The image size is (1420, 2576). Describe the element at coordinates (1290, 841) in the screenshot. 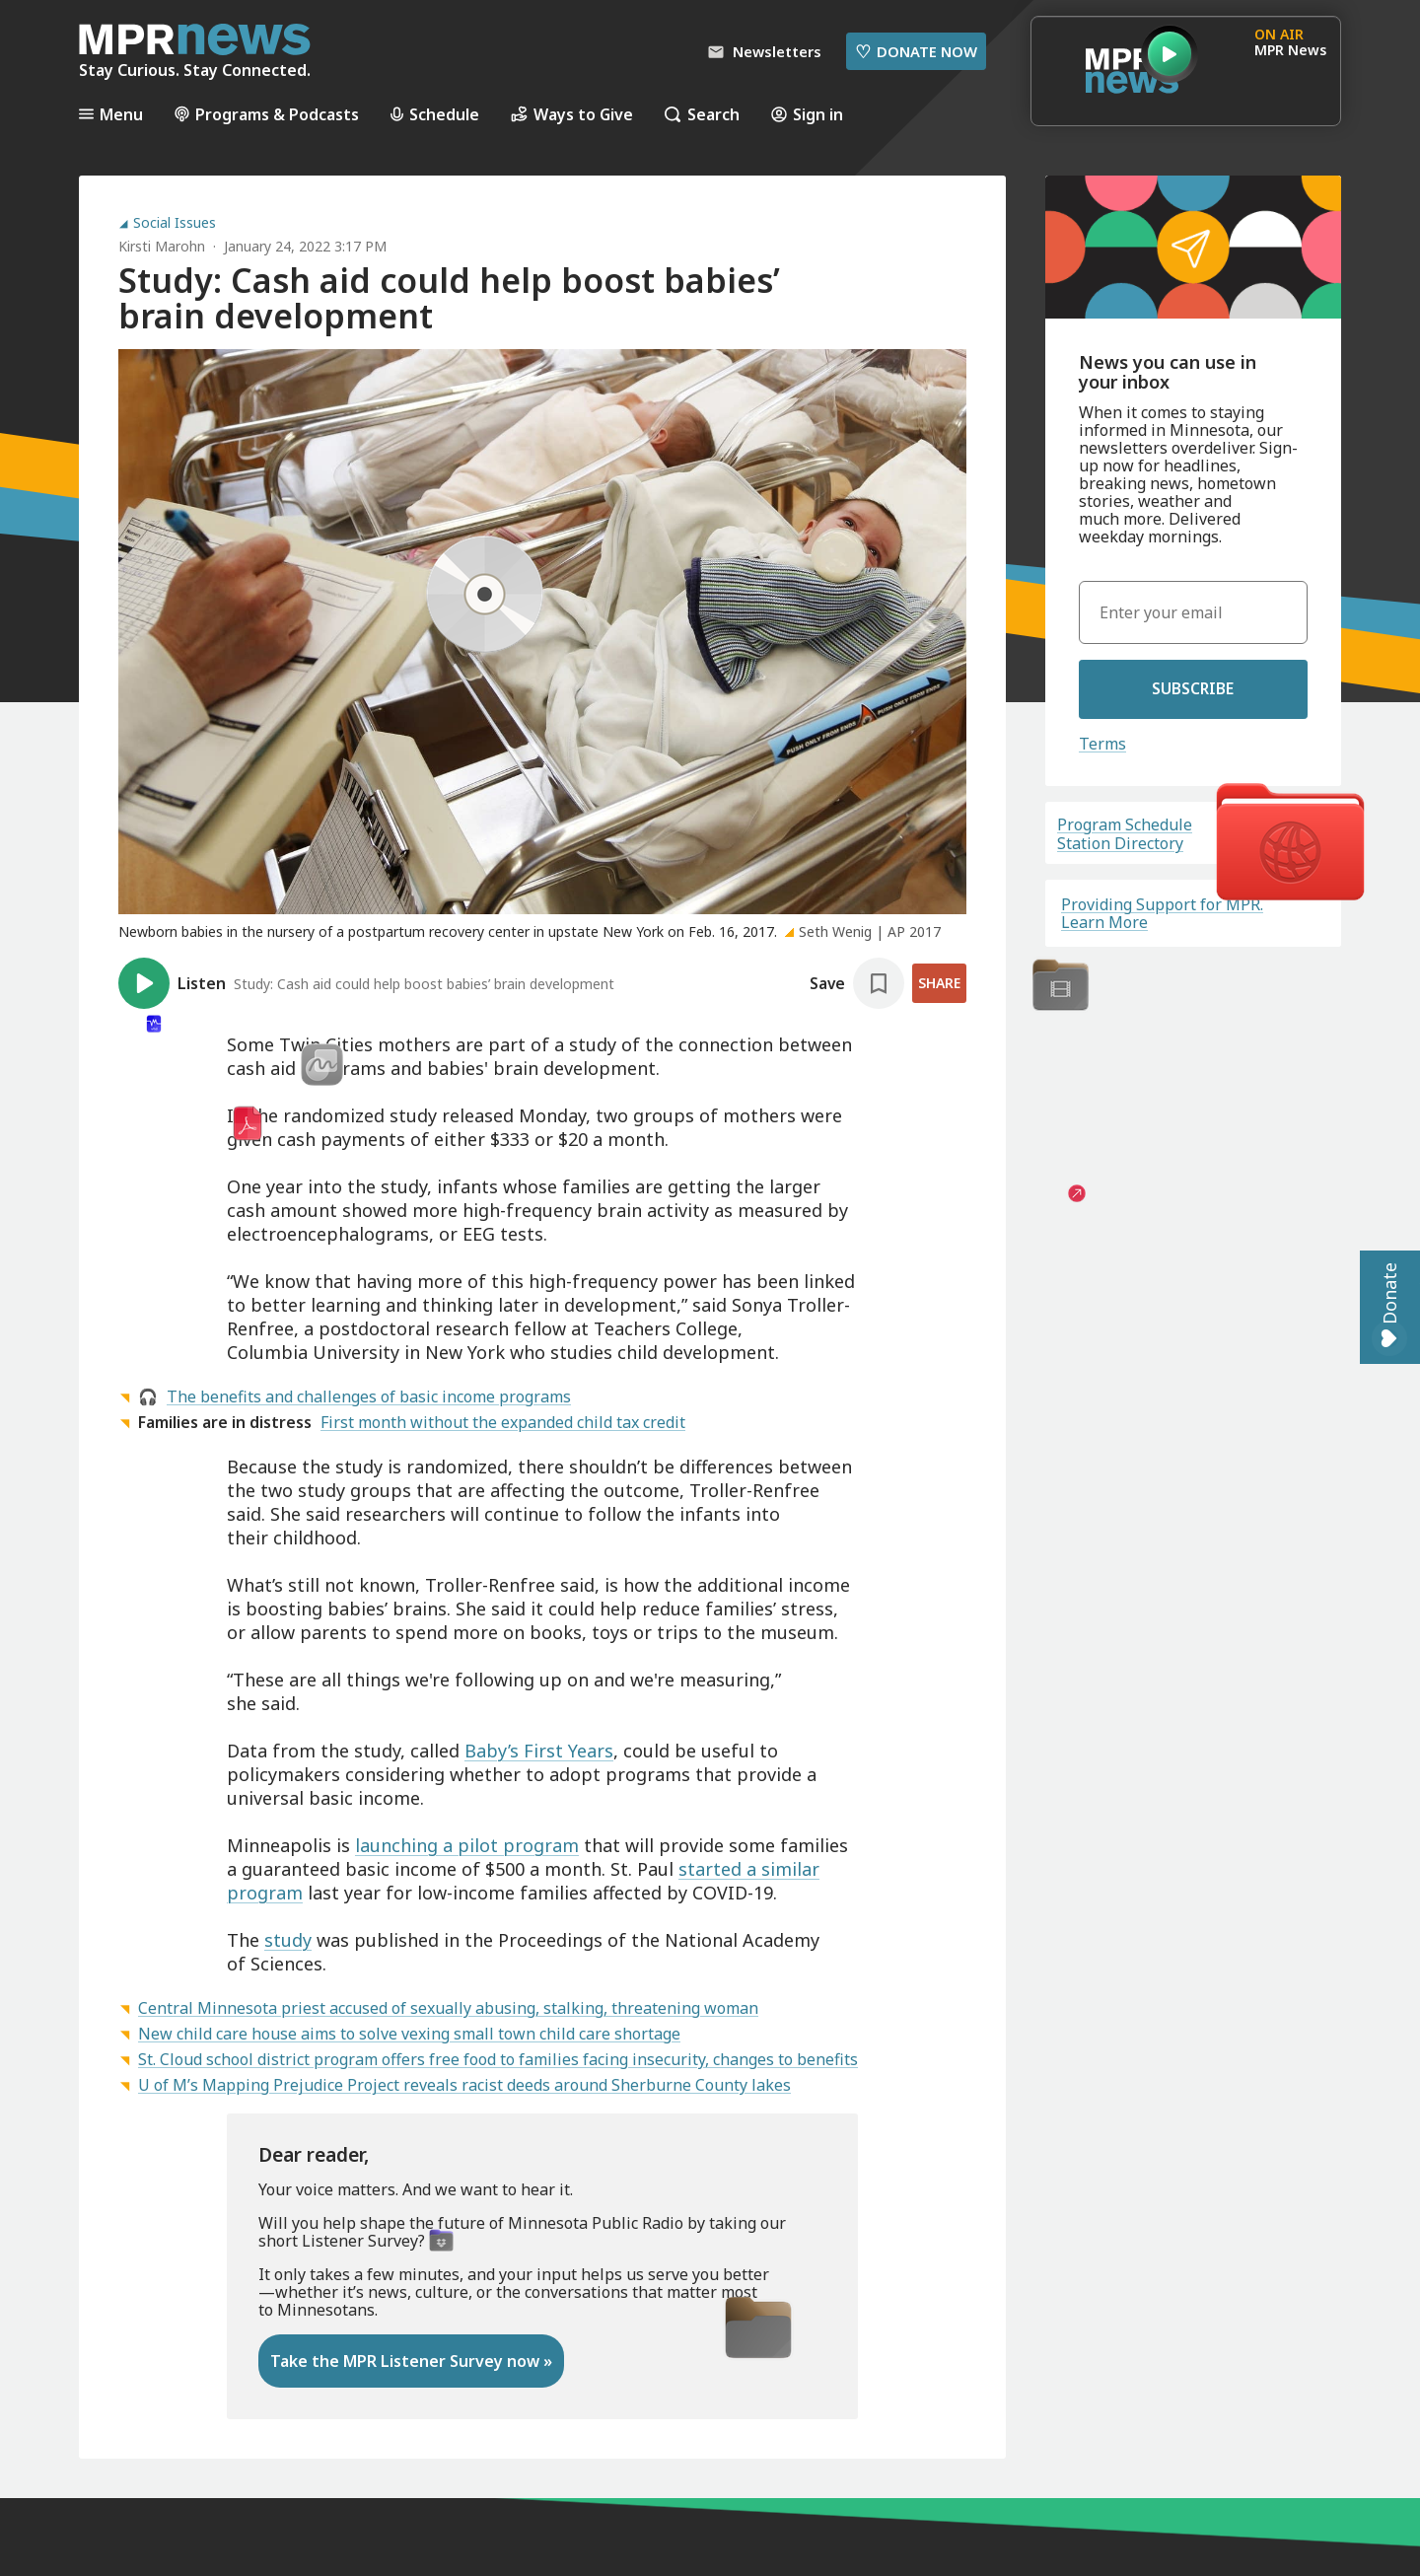

I see `folder containing html or web files` at that location.